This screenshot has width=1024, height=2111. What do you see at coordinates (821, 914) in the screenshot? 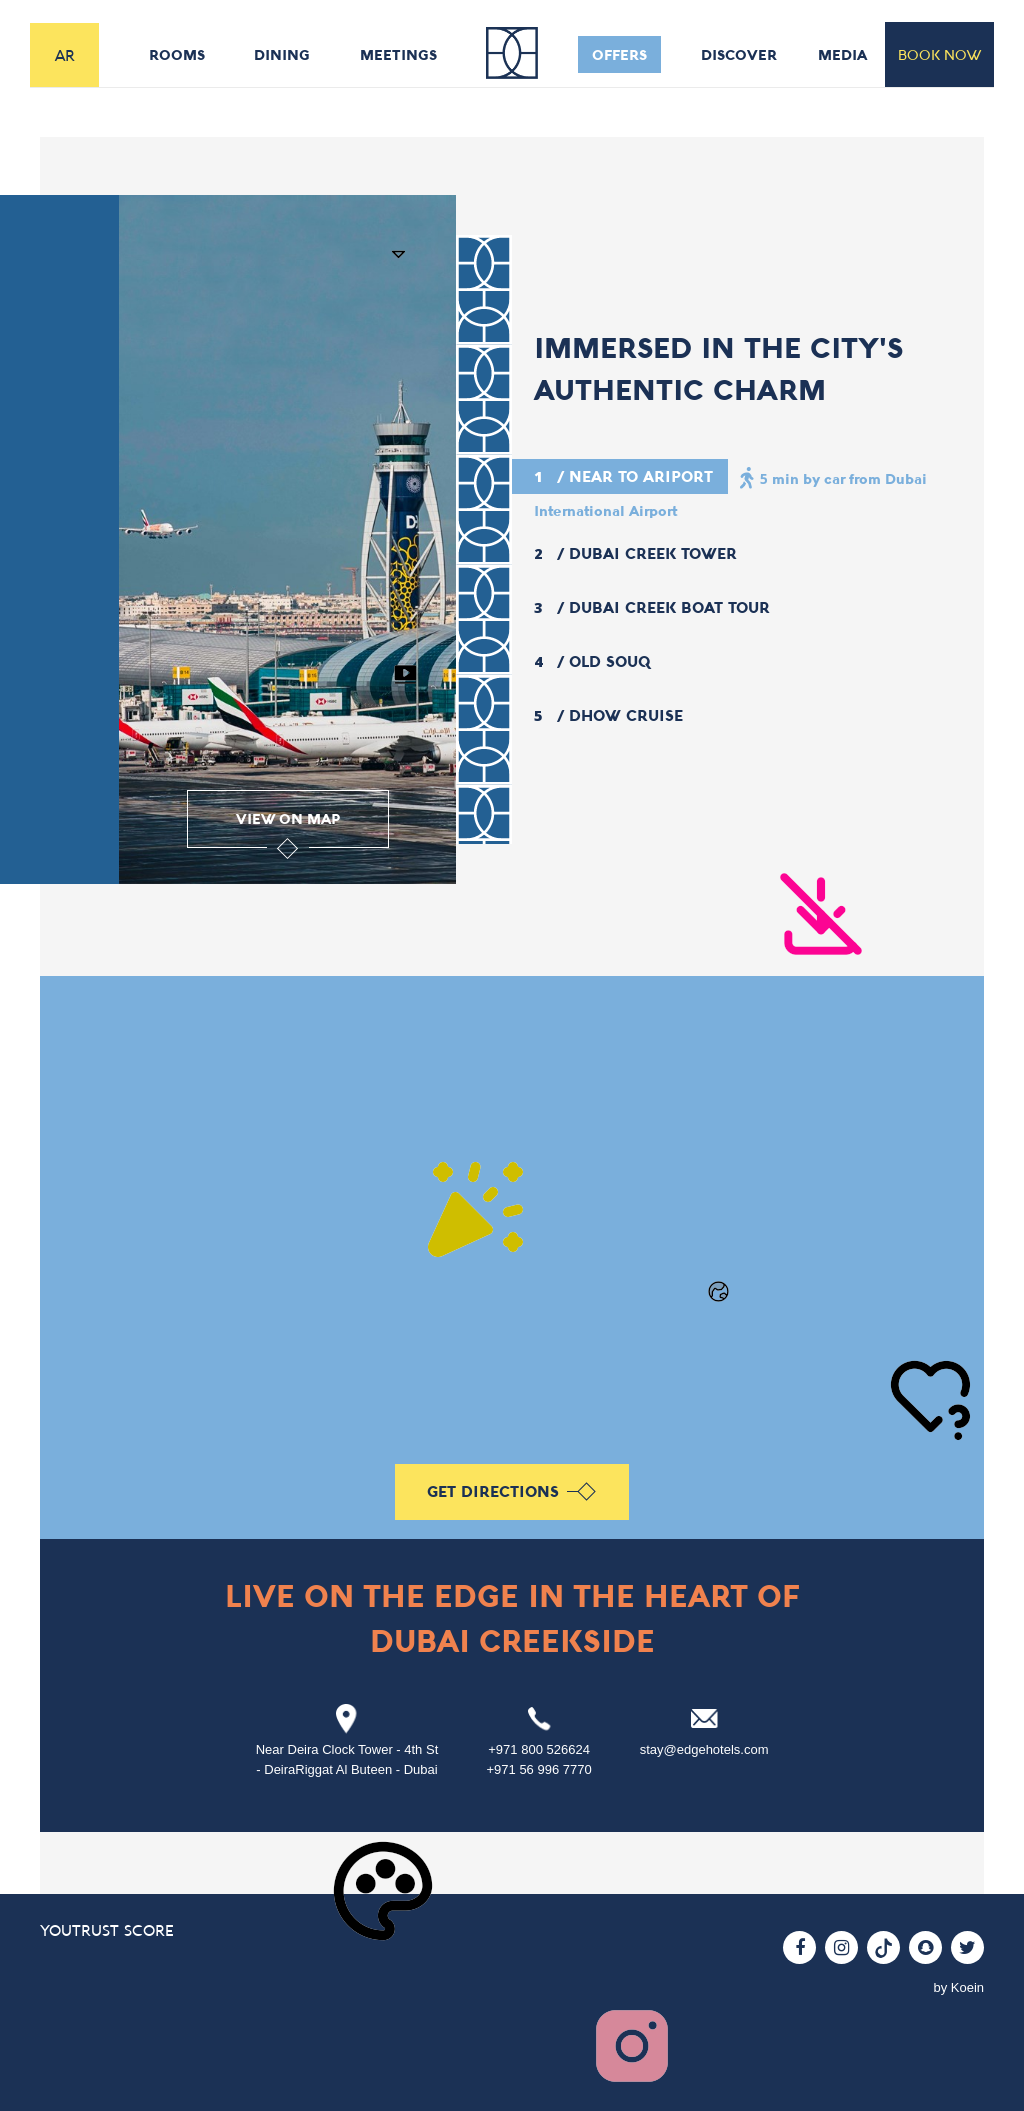
I see `download unavailable or disabled` at bounding box center [821, 914].